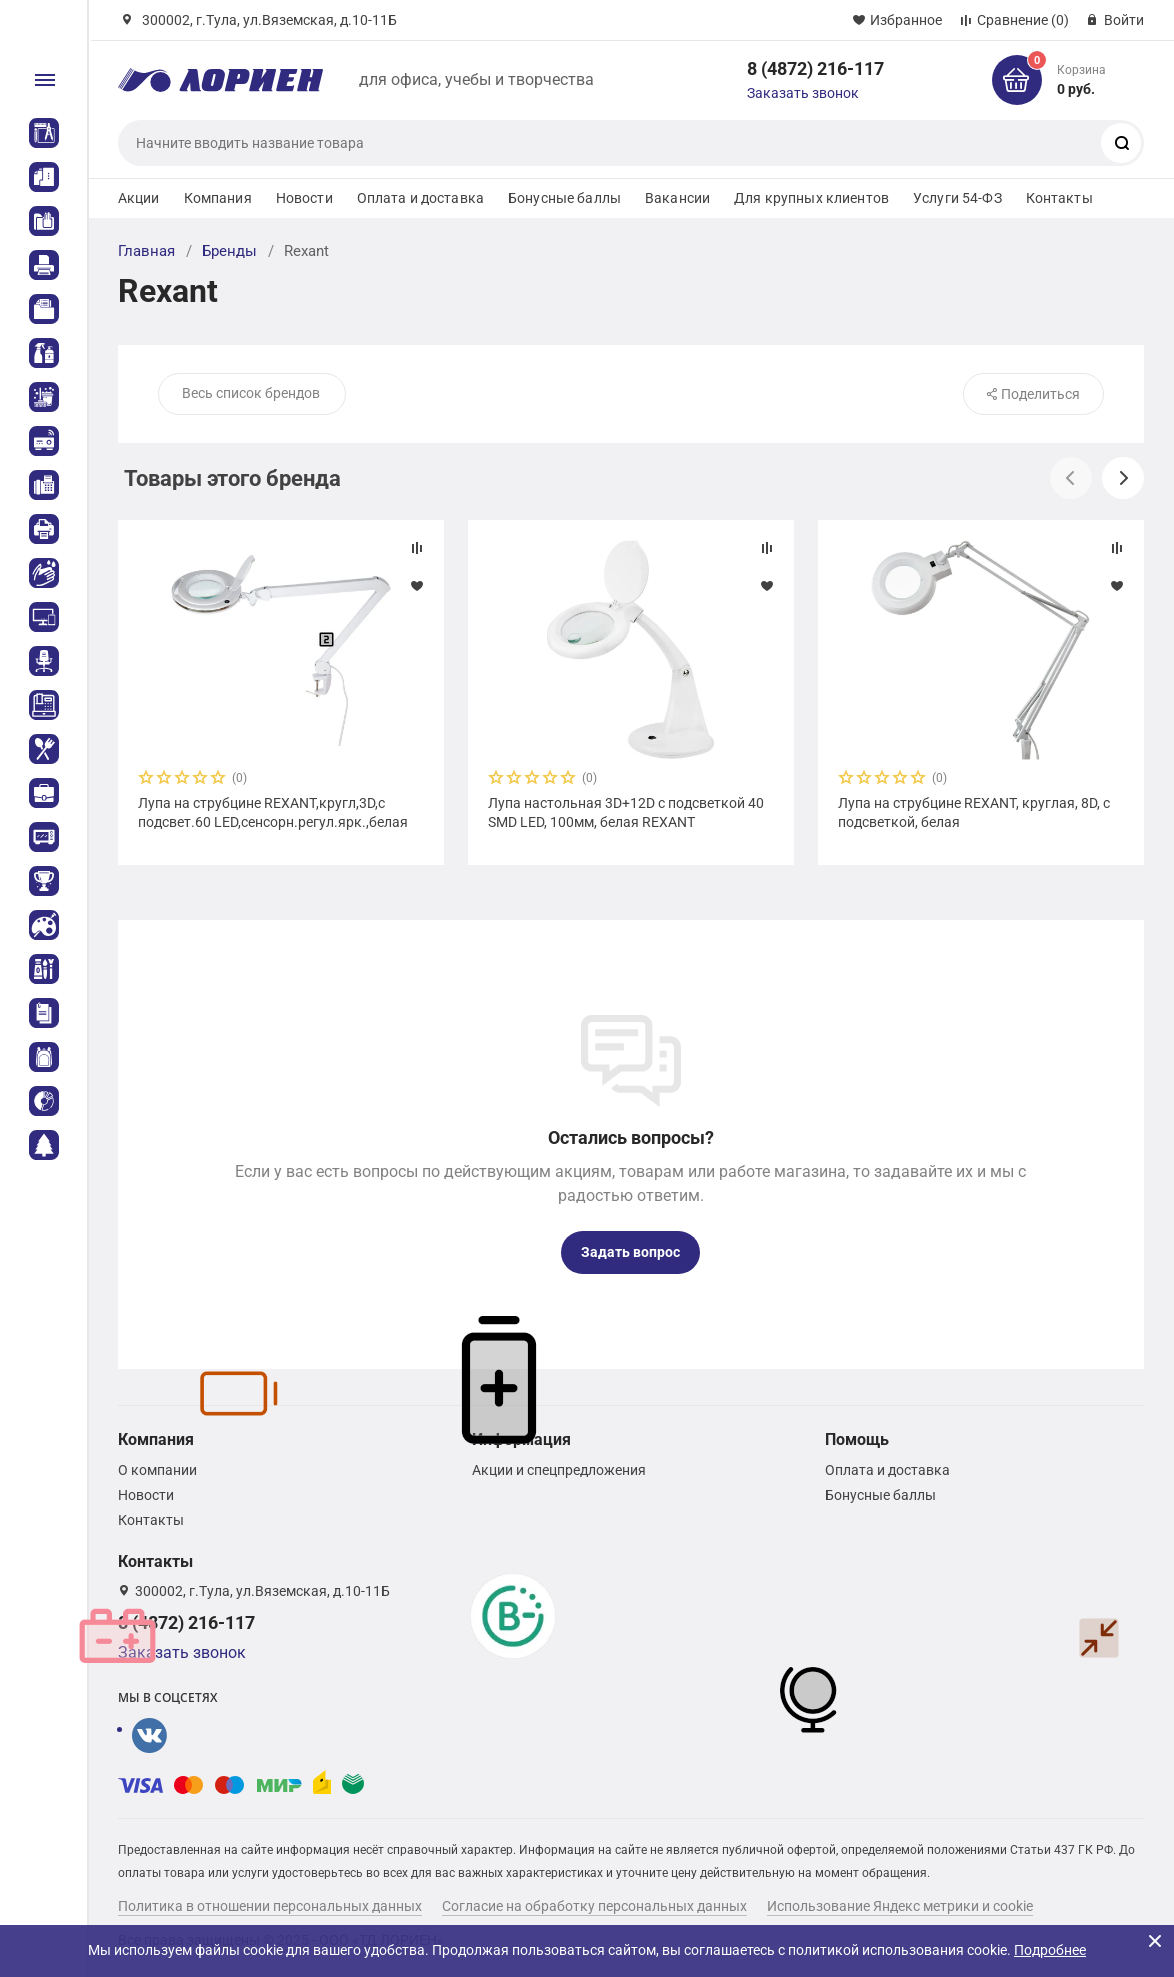 The image size is (1174, 1977). I want to click on indicates battery is empty or depleted, so click(237, 1393).